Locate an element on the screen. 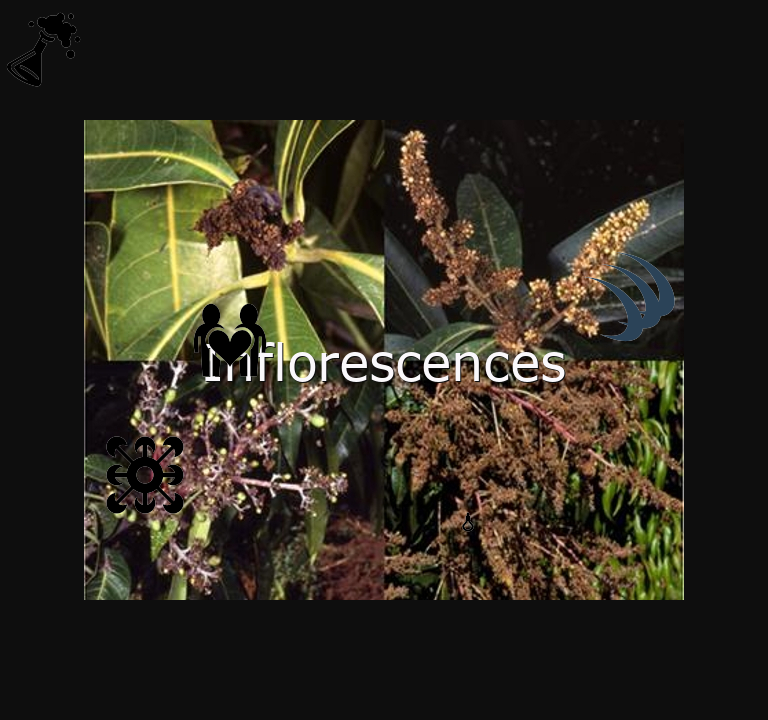 The width and height of the screenshot is (768, 720). attack or slash action in a game is located at coordinates (629, 297).